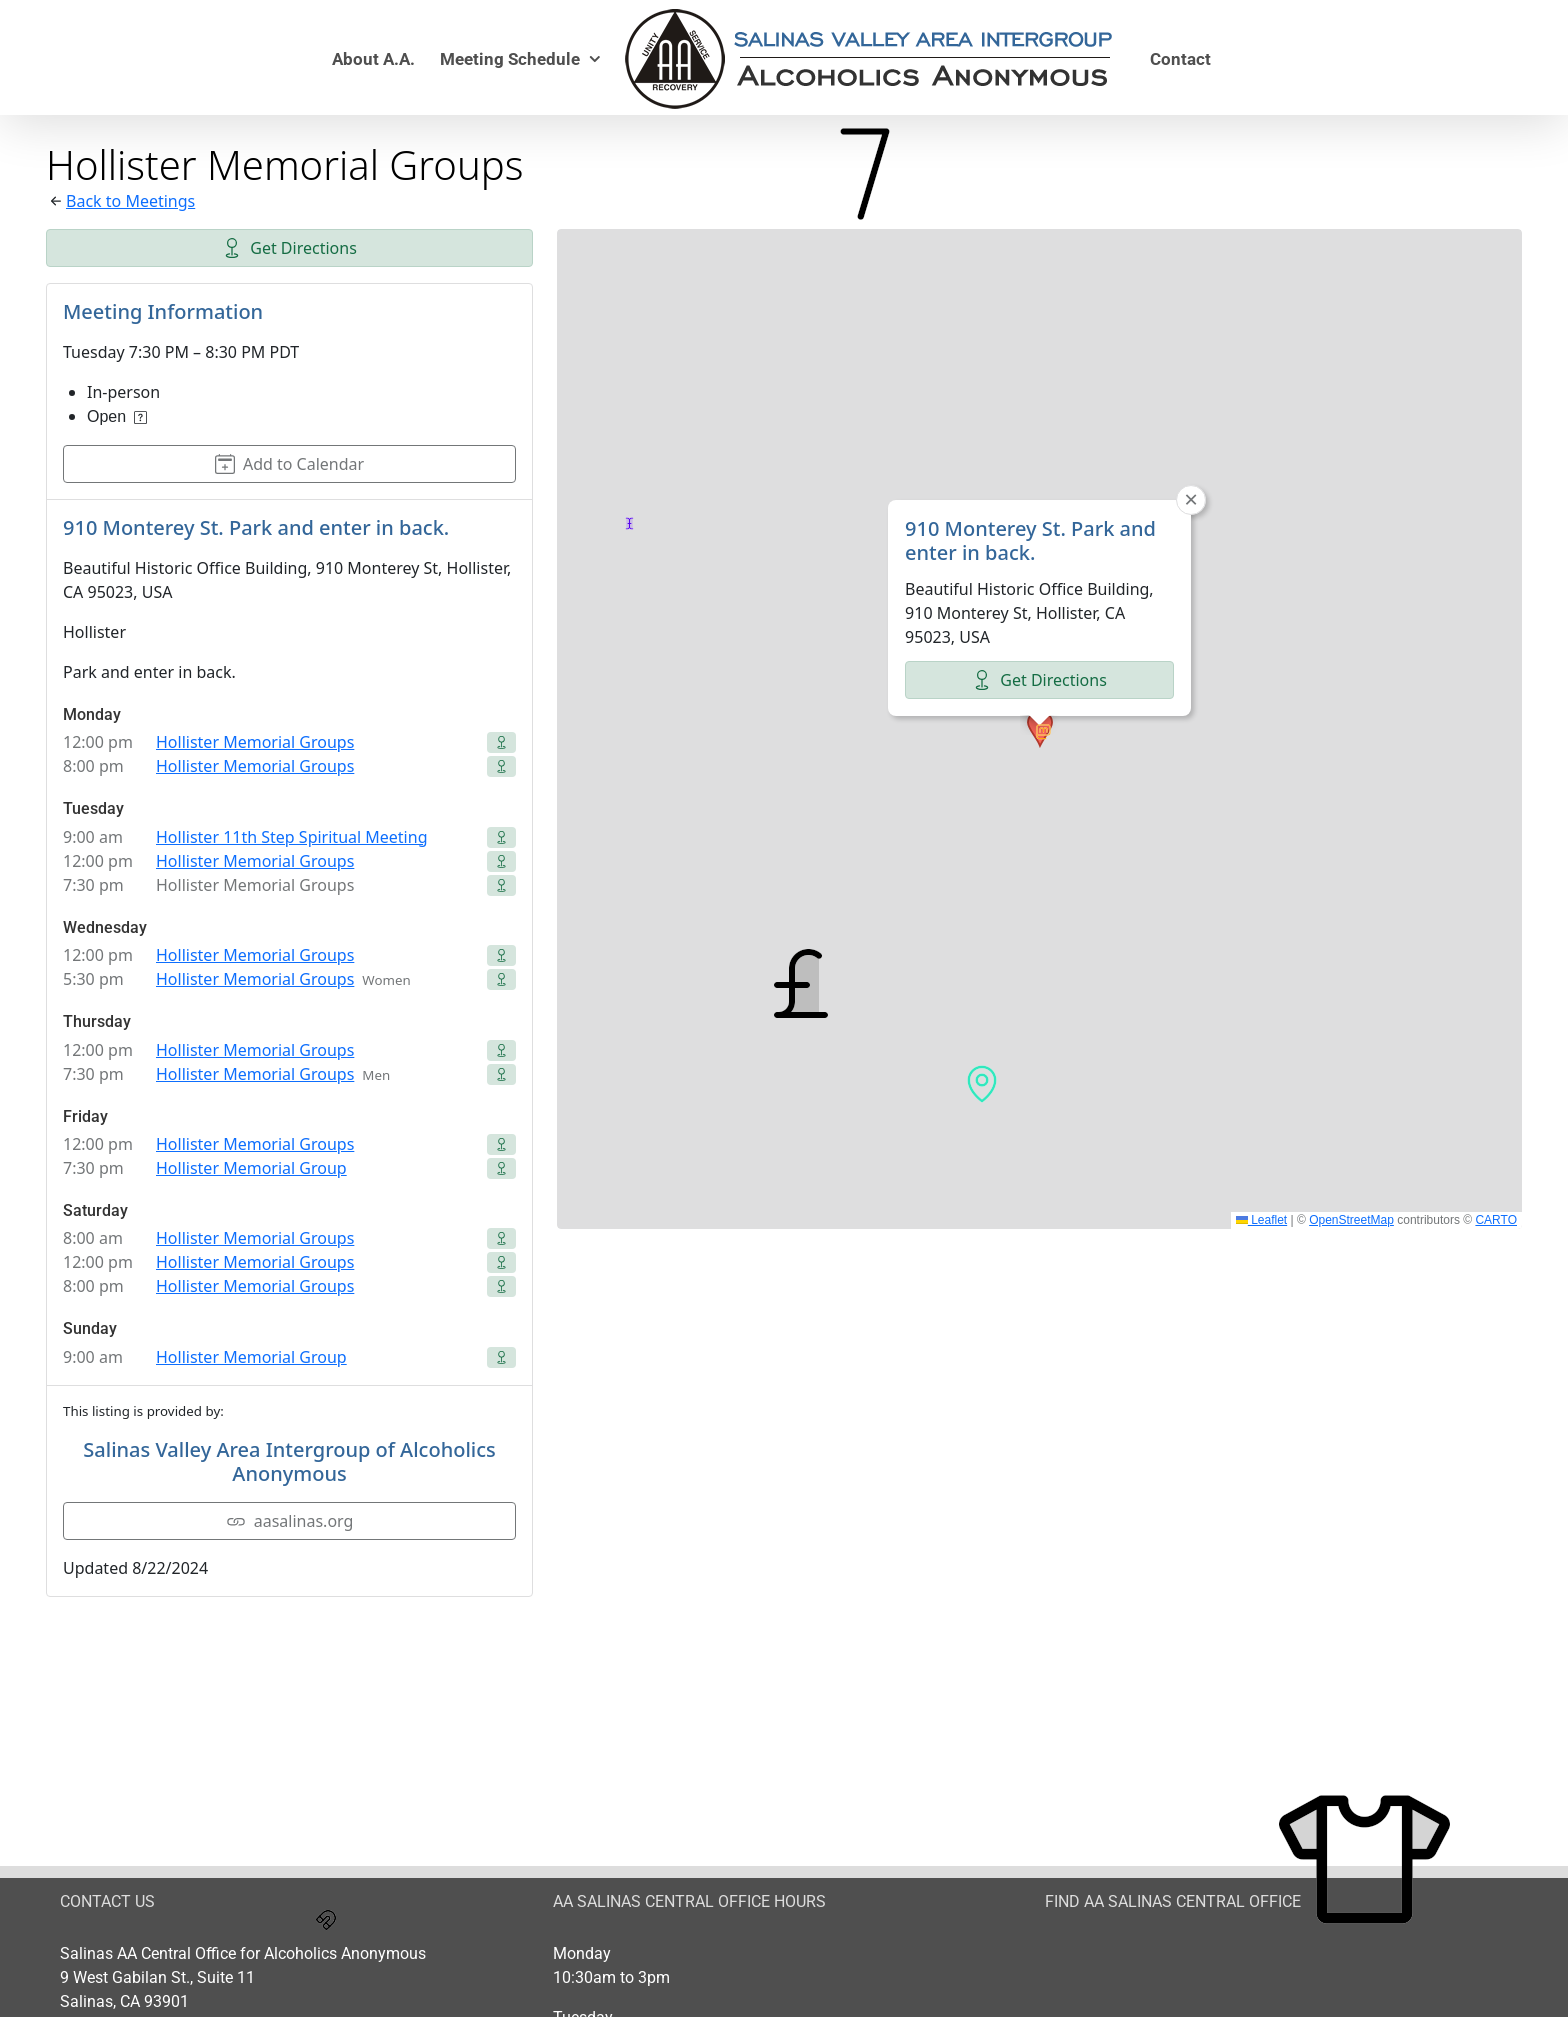 This screenshot has height=2017, width=1568. Describe the element at coordinates (804, 985) in the screenshot. I see `view prices in british pounds` at that location.